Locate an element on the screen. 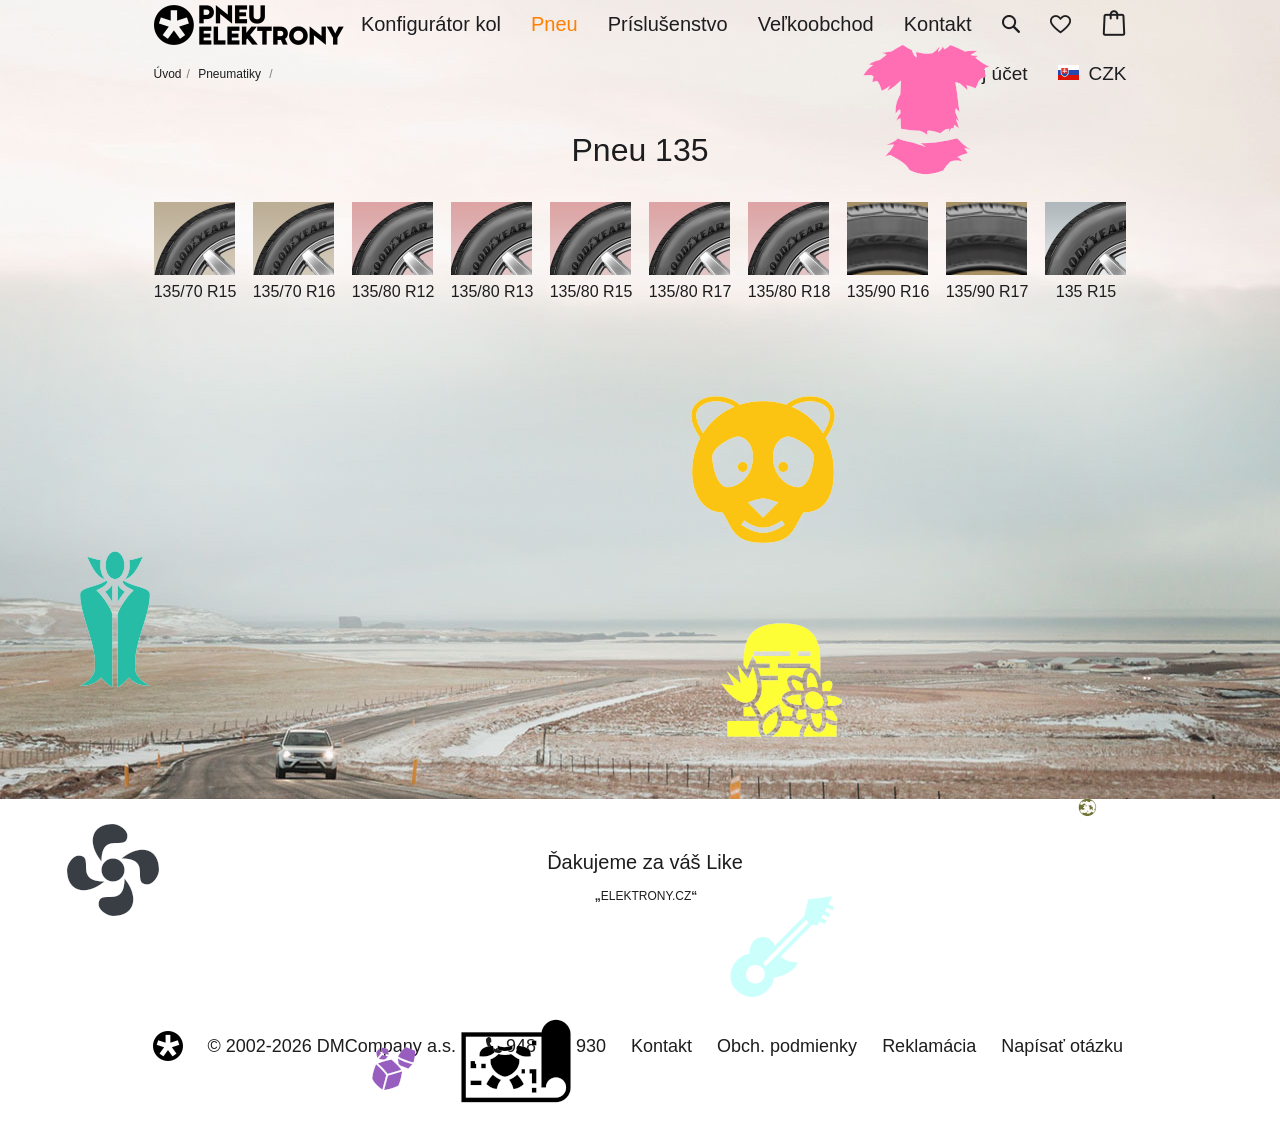  indicates activity or live status is located at coordinates (113, 870).